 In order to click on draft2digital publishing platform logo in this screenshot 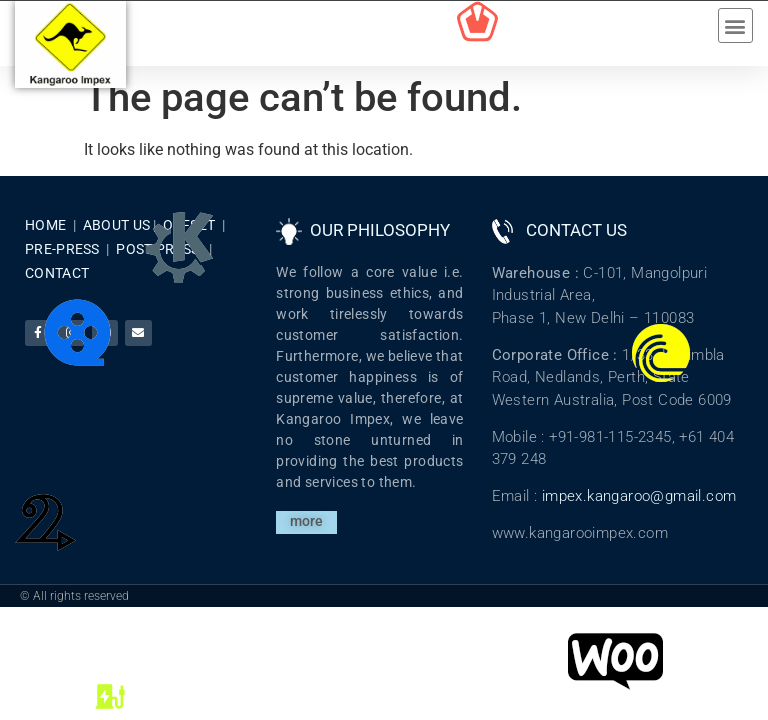, I will do `click(45, 522)`.